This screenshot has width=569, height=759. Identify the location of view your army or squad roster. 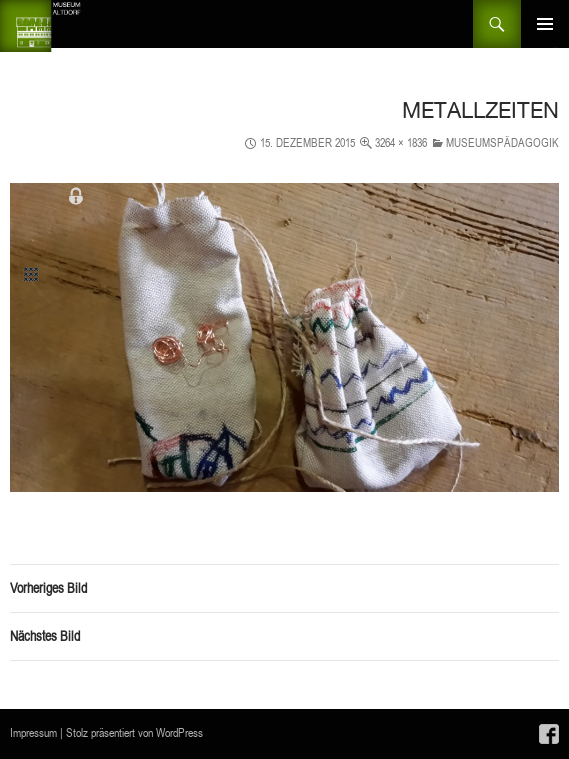
(31, 274).